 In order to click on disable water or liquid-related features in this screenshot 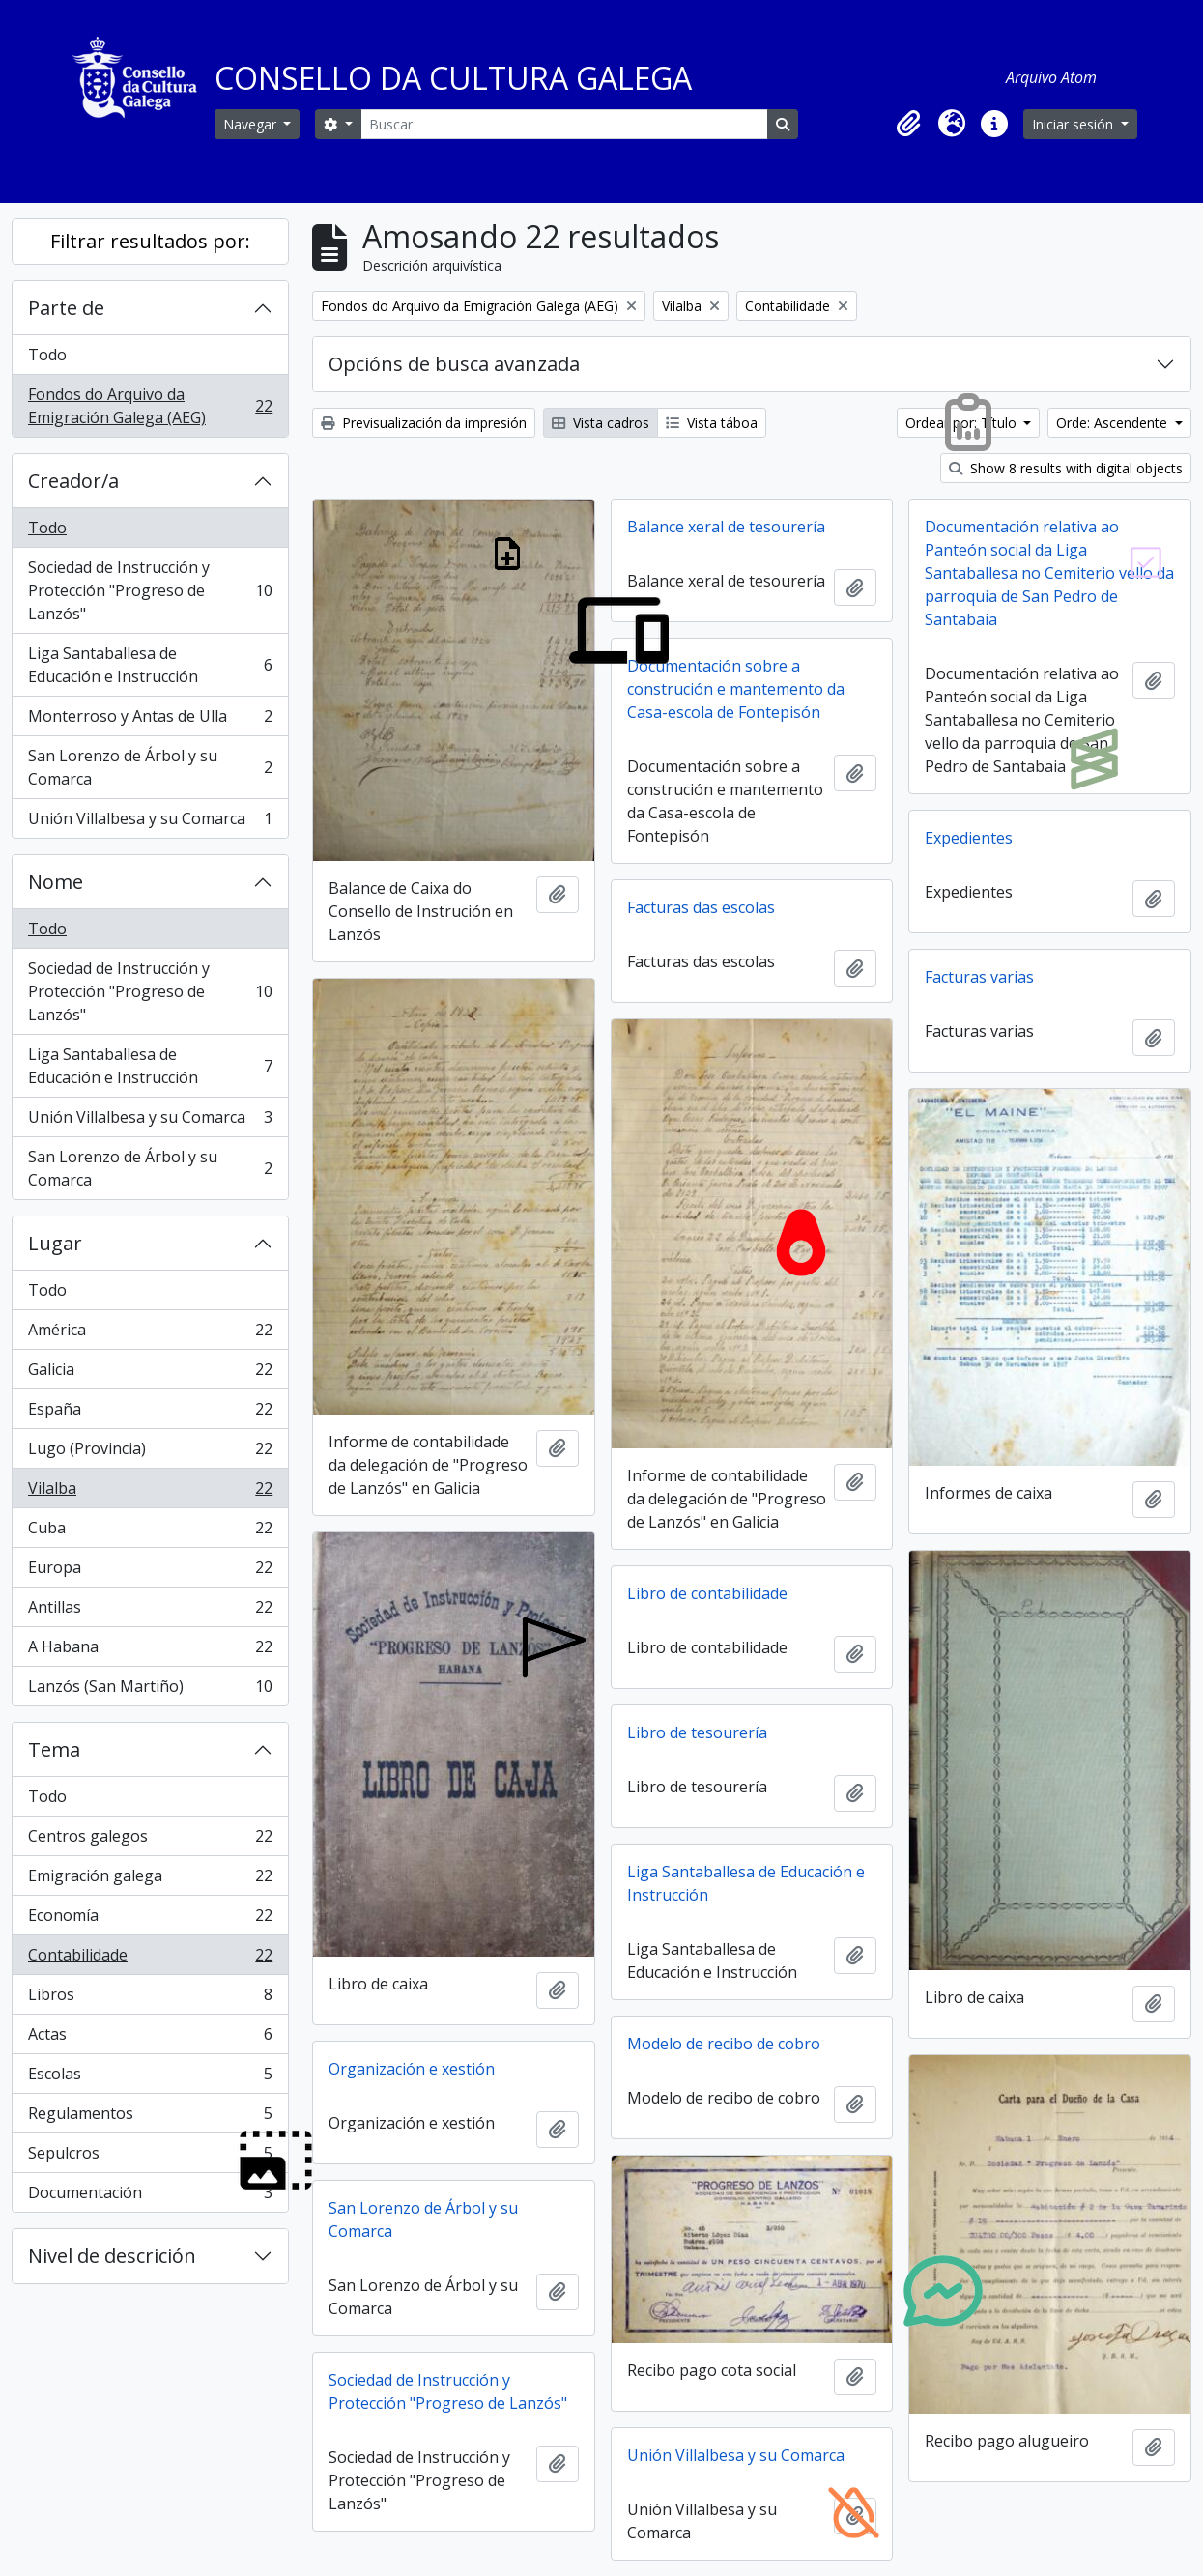, I will do `click(853, 2512)`.